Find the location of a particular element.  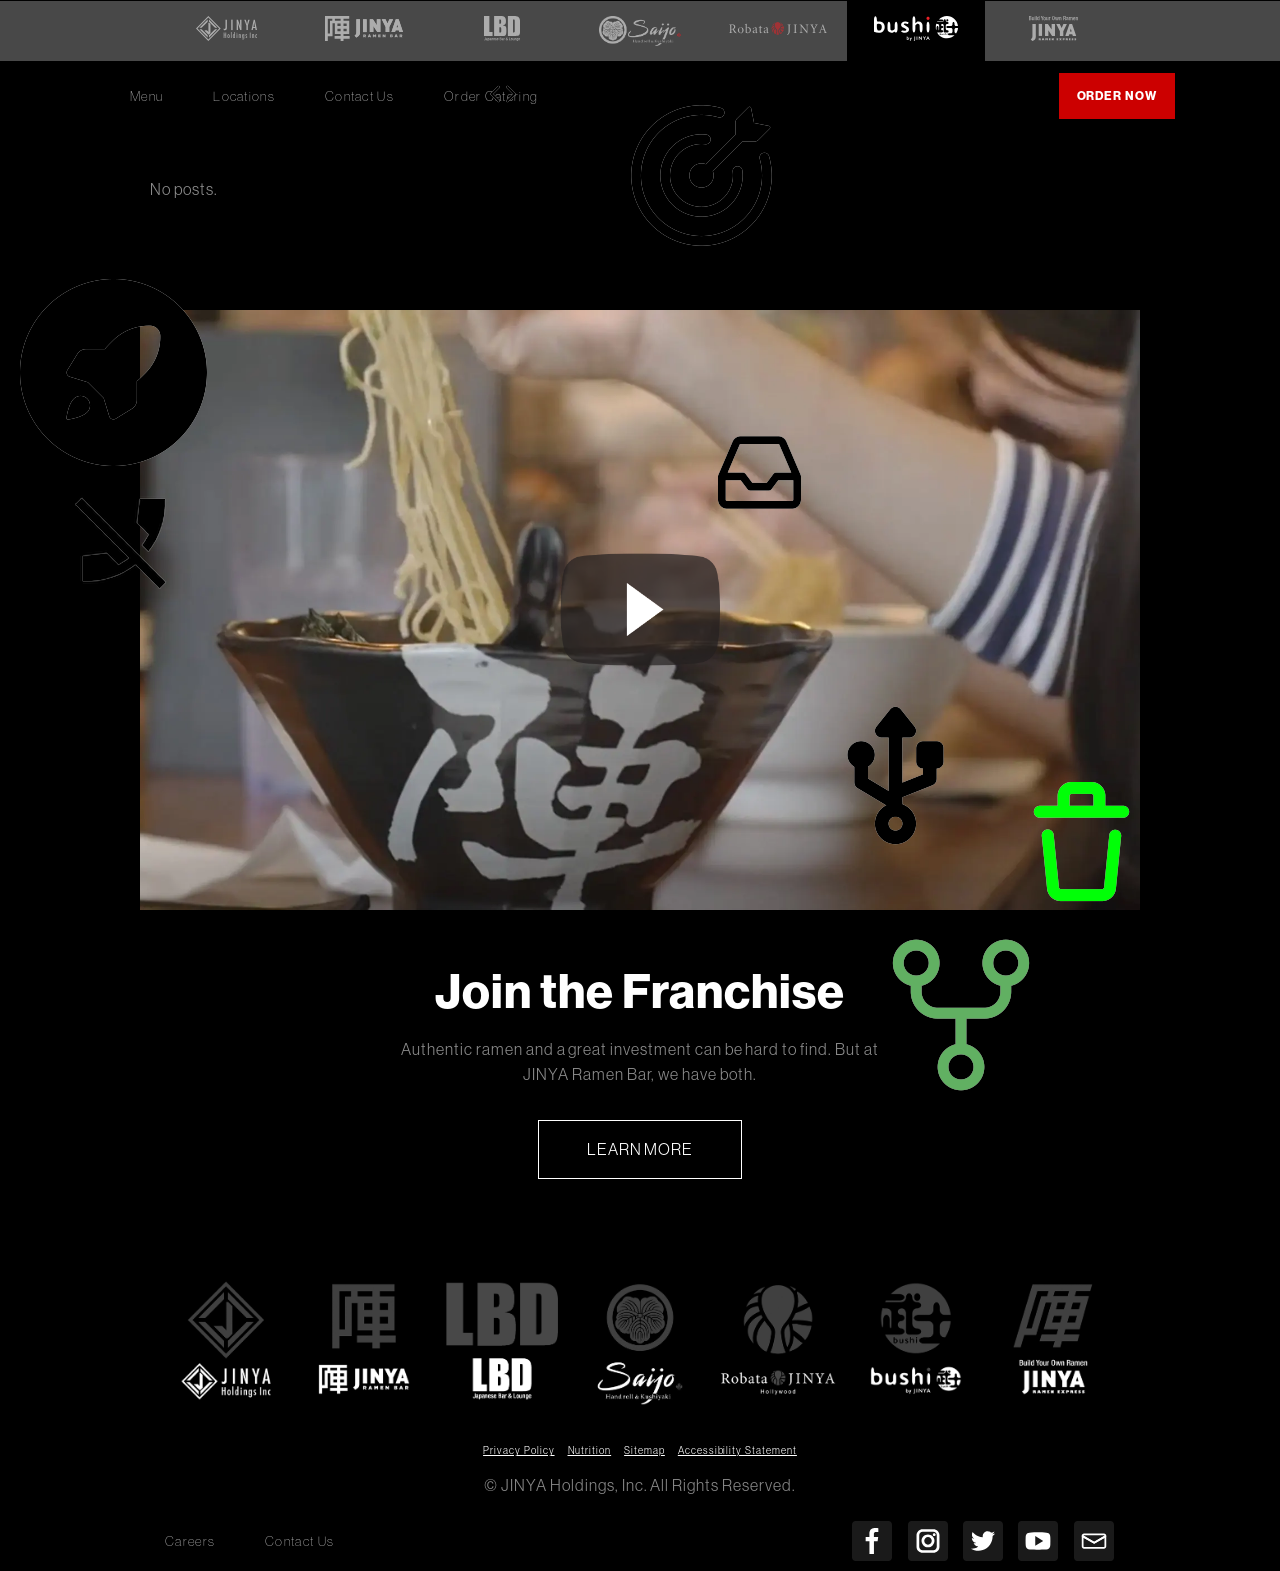

connect a USB device is located at coordinates (895, 775).